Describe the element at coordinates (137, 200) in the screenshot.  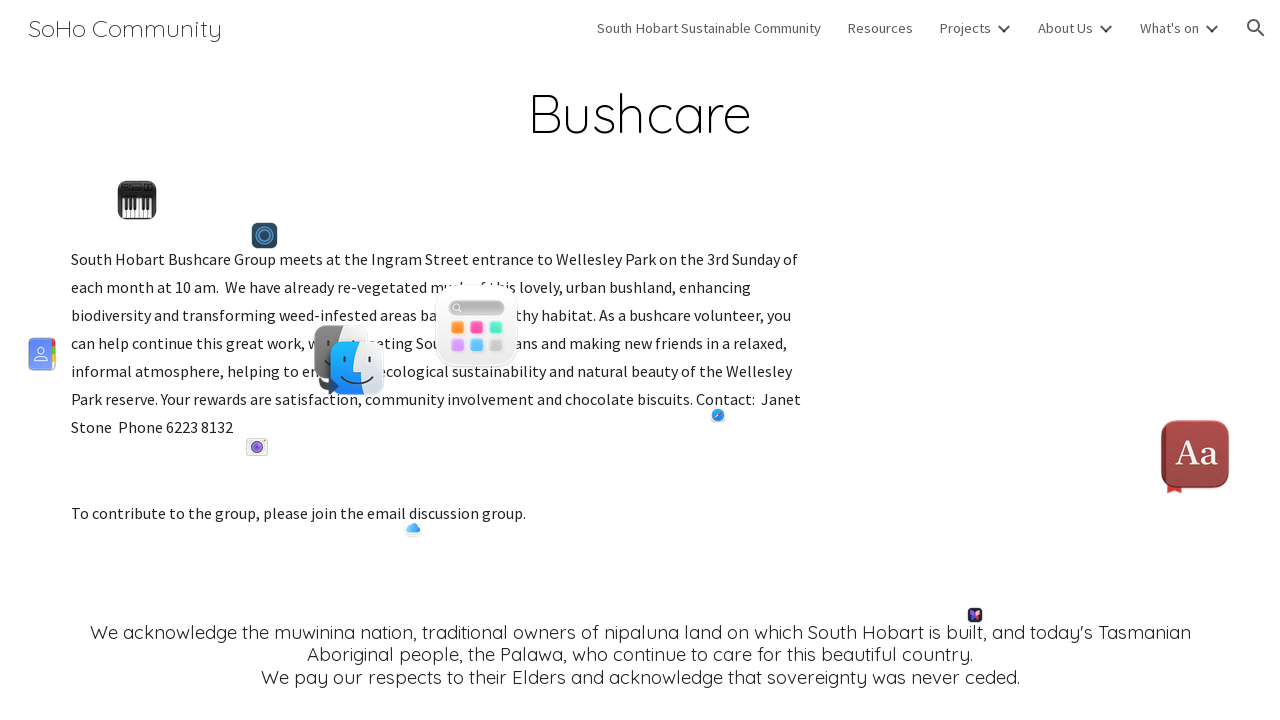
I see `open audio MIDI setup to configure sound devices` at that location.